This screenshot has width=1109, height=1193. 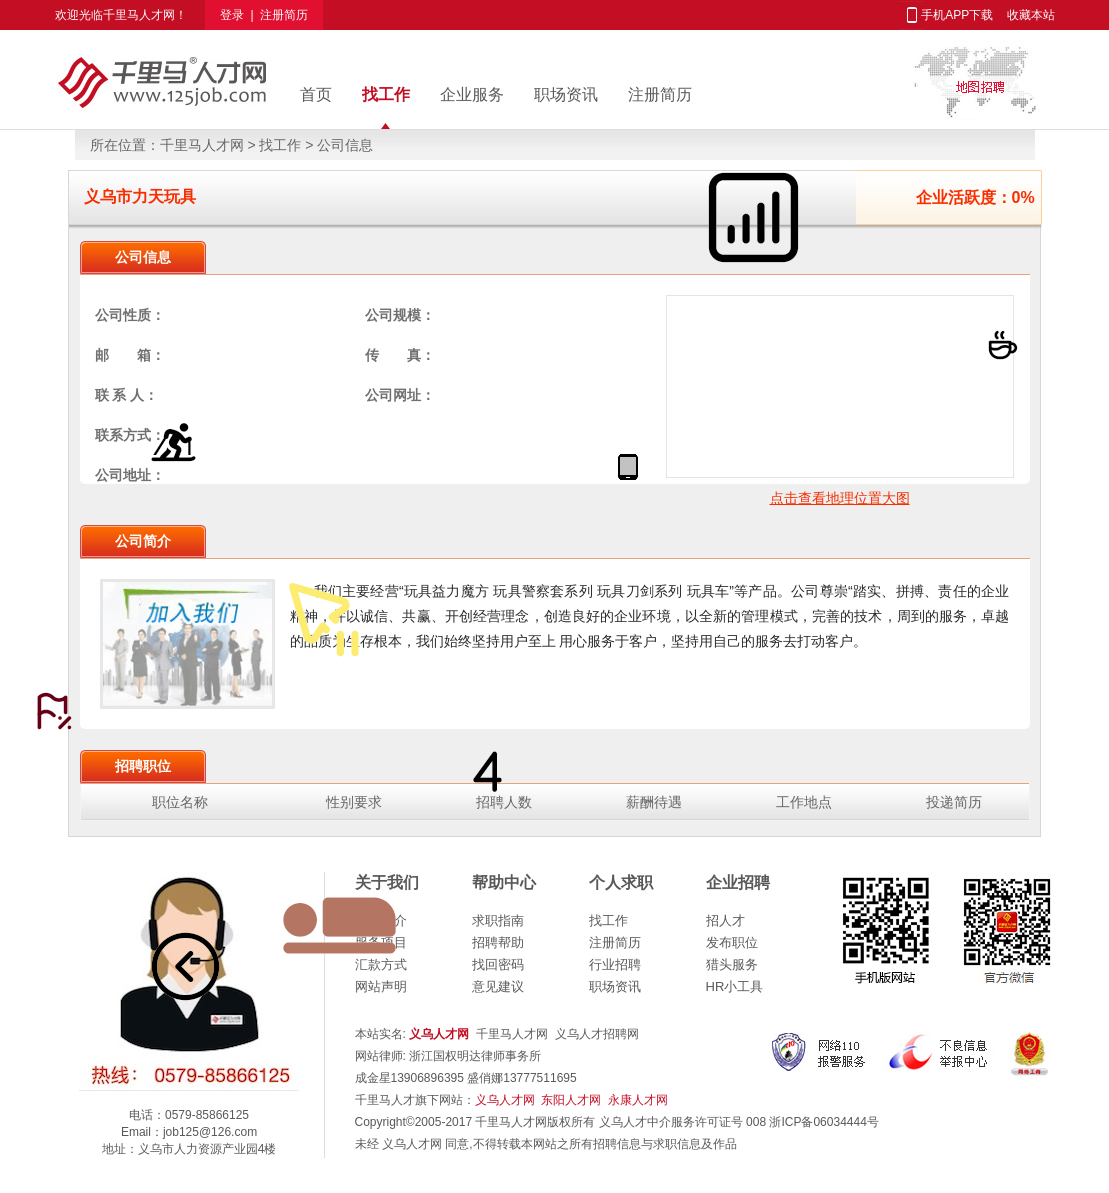 I want to click on view hotel or accommodation options, so click(x=339, y=925).